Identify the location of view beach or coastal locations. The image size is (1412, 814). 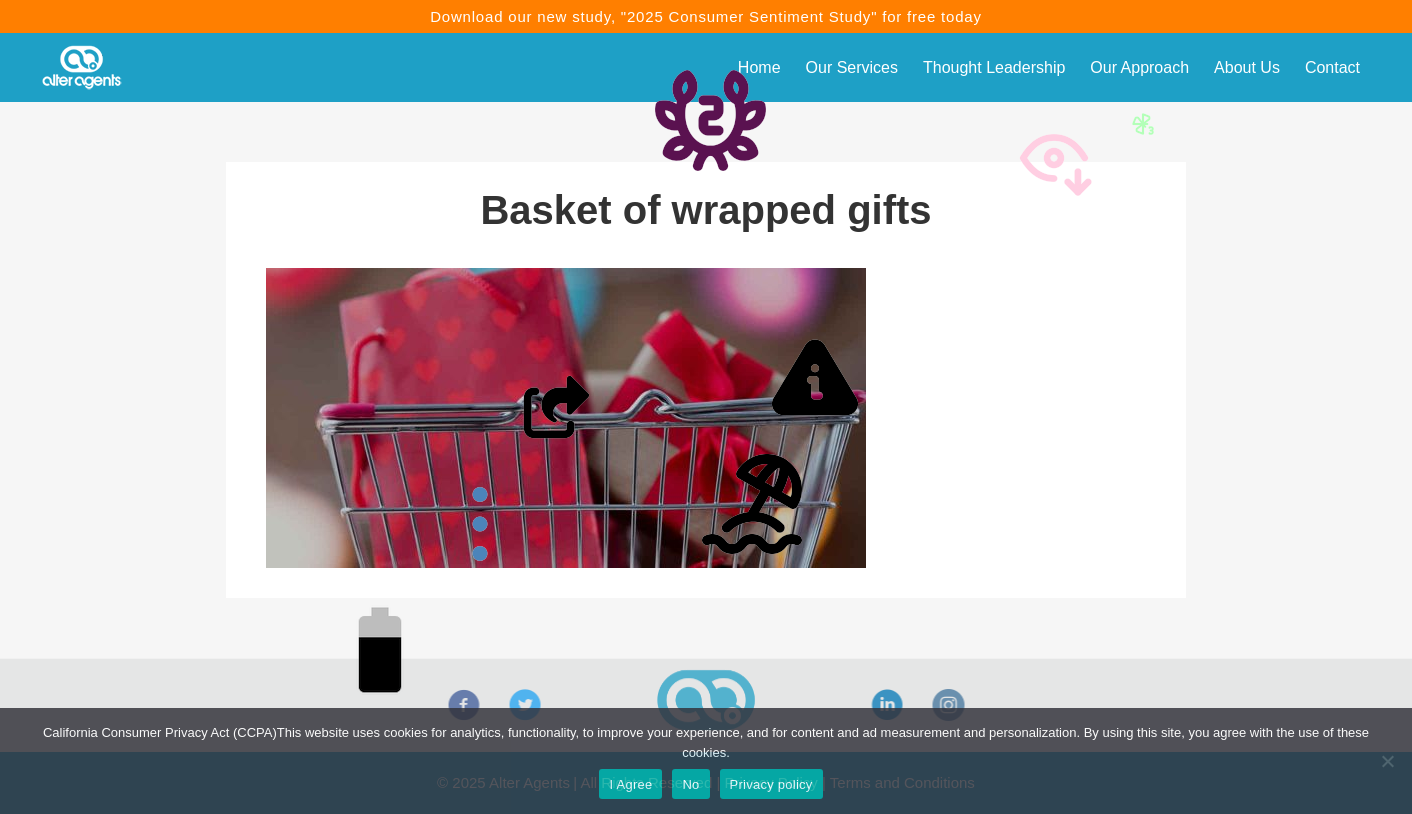
(752, 504).